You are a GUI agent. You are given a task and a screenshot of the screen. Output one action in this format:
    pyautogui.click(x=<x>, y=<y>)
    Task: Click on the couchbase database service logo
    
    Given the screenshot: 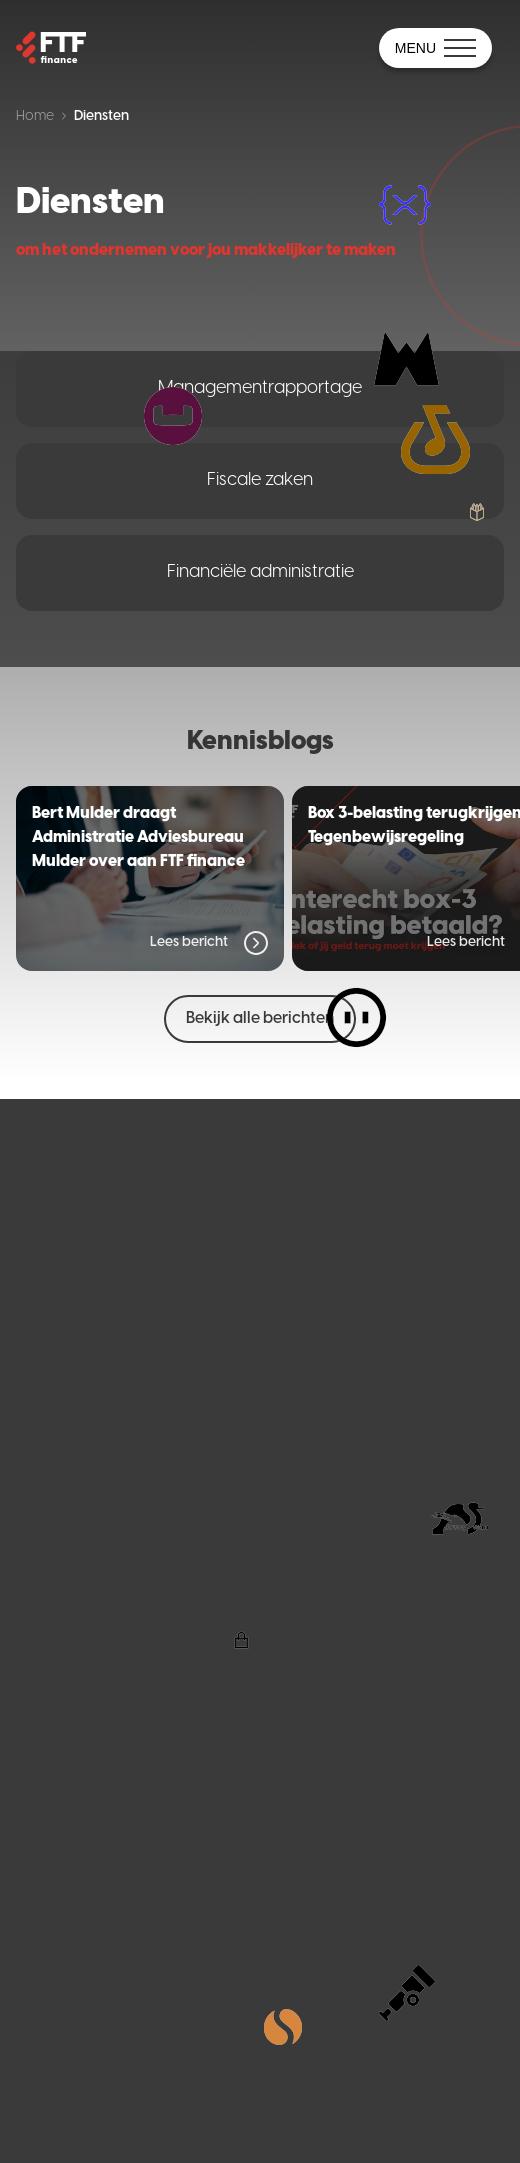 What is the action you would take?
    pyautogui.click(x=173, y=416)
    